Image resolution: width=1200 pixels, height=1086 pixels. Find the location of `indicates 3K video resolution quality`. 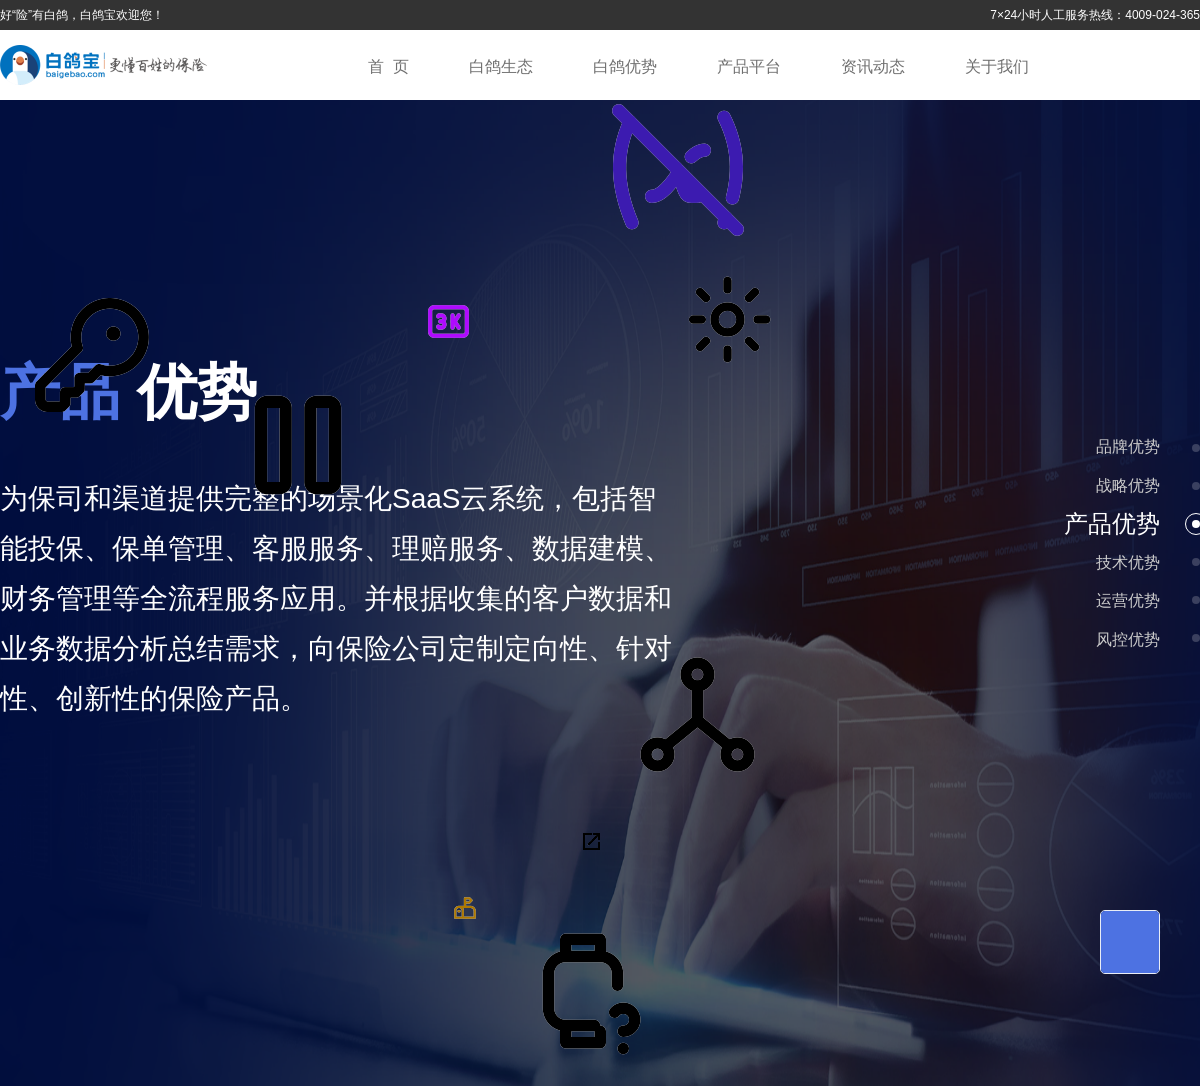

indicates 3K video resolution quality is located at coordinates (448, 321).